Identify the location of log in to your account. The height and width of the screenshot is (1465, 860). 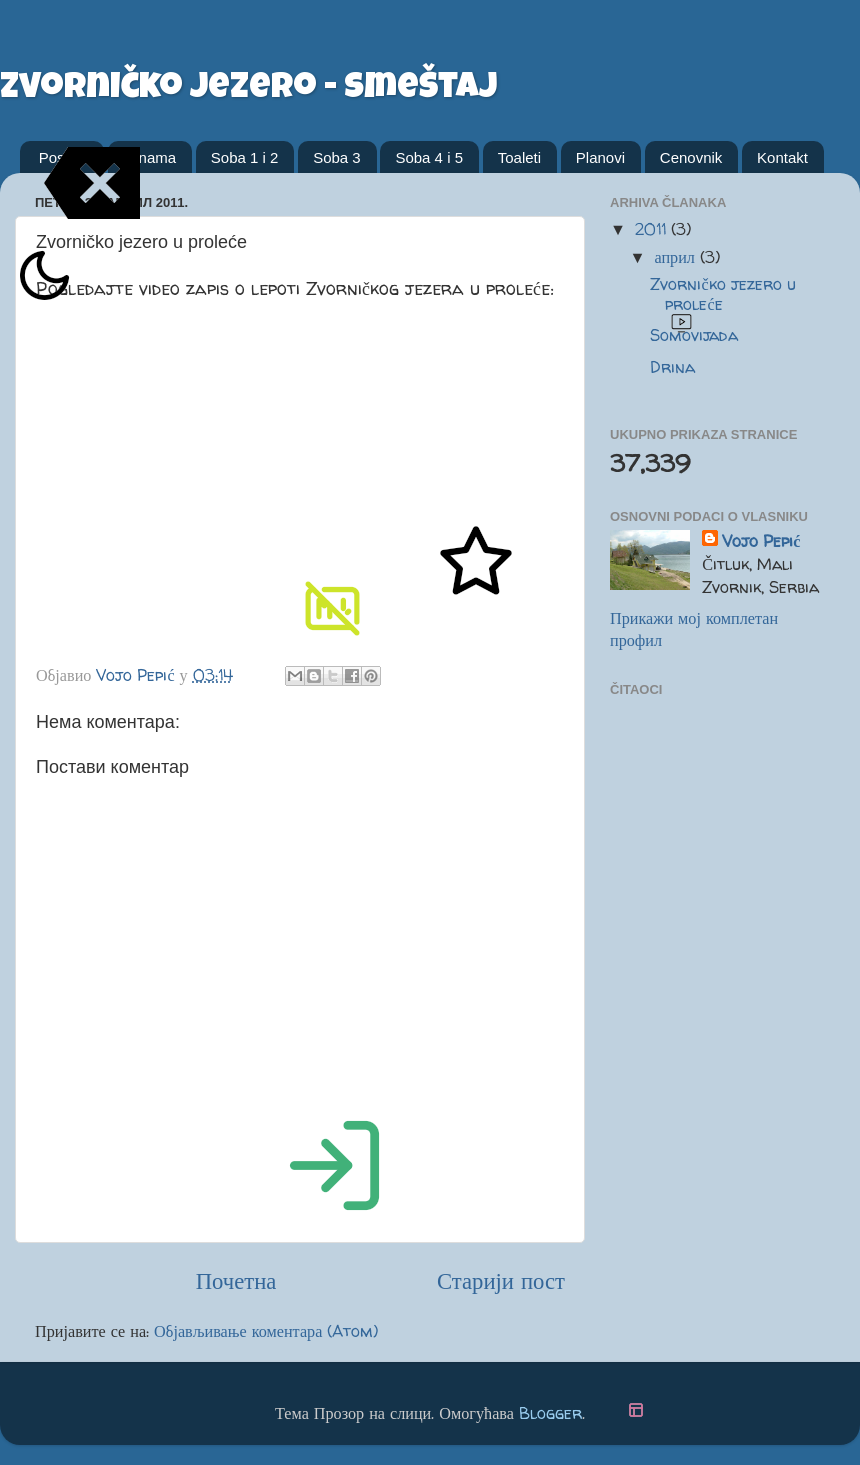
(334, 1165).